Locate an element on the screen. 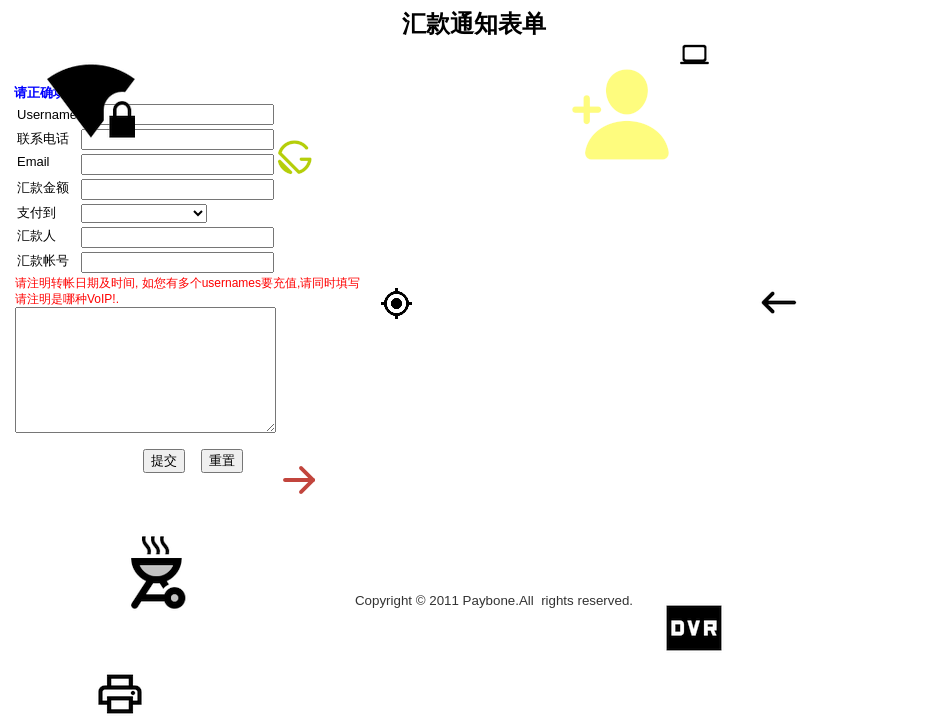  access outdoor cooking or grilling recipes is located at coordinates (156, 572).